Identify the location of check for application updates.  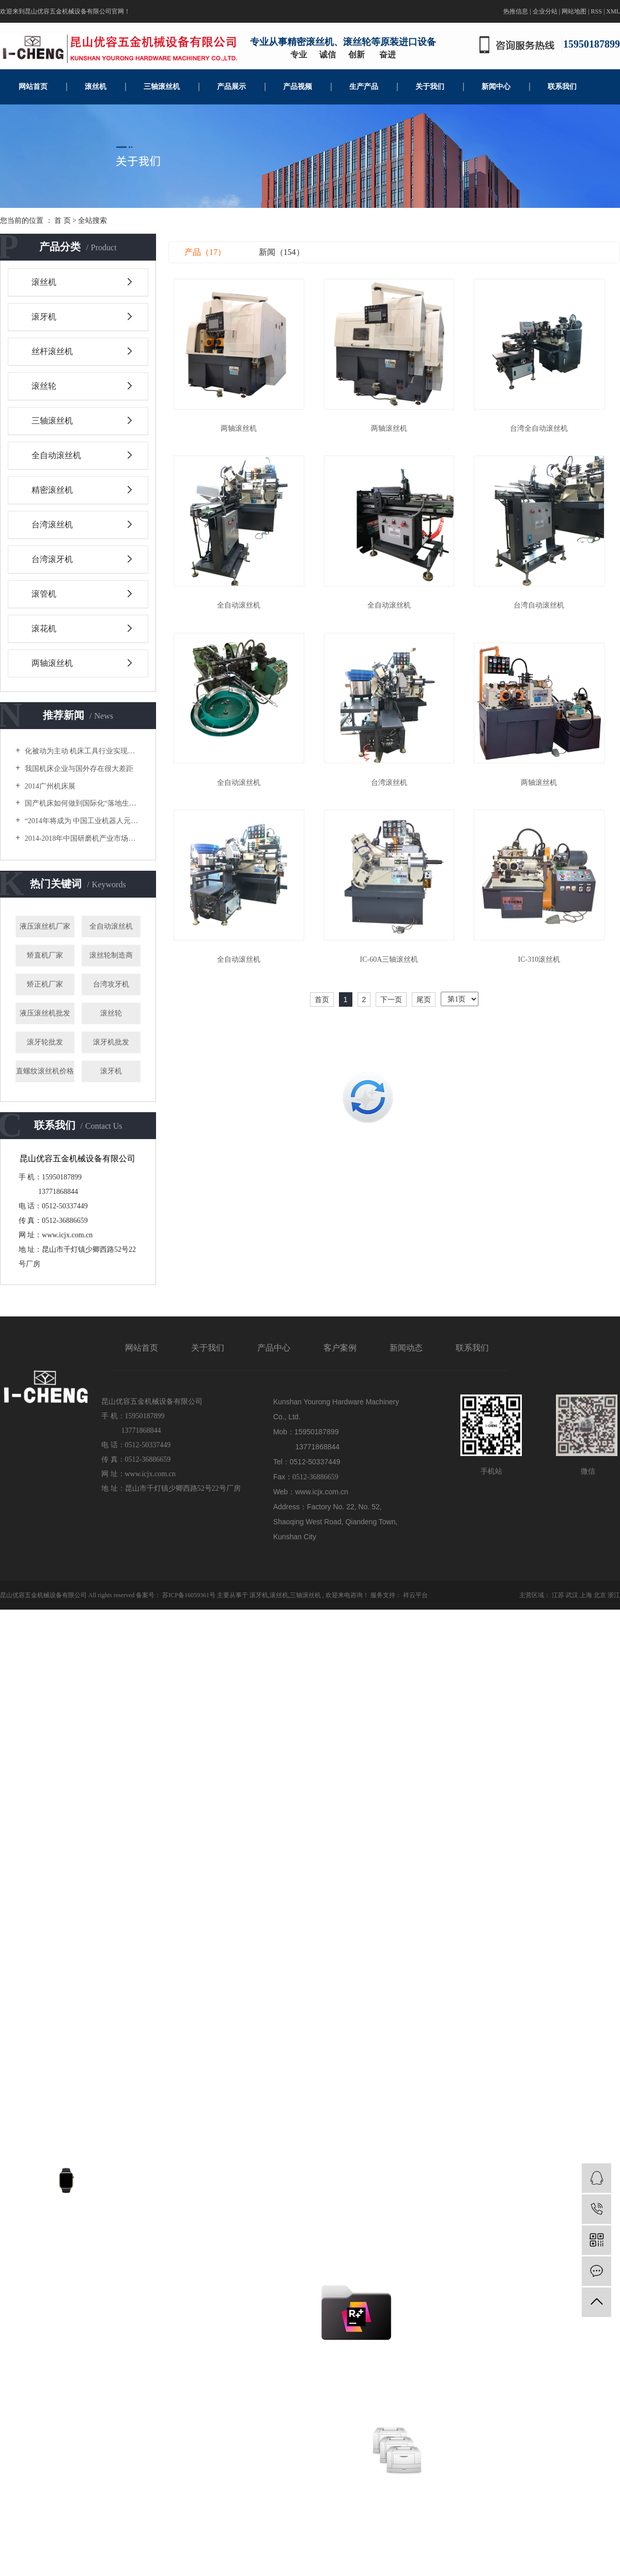
(368, 1097).